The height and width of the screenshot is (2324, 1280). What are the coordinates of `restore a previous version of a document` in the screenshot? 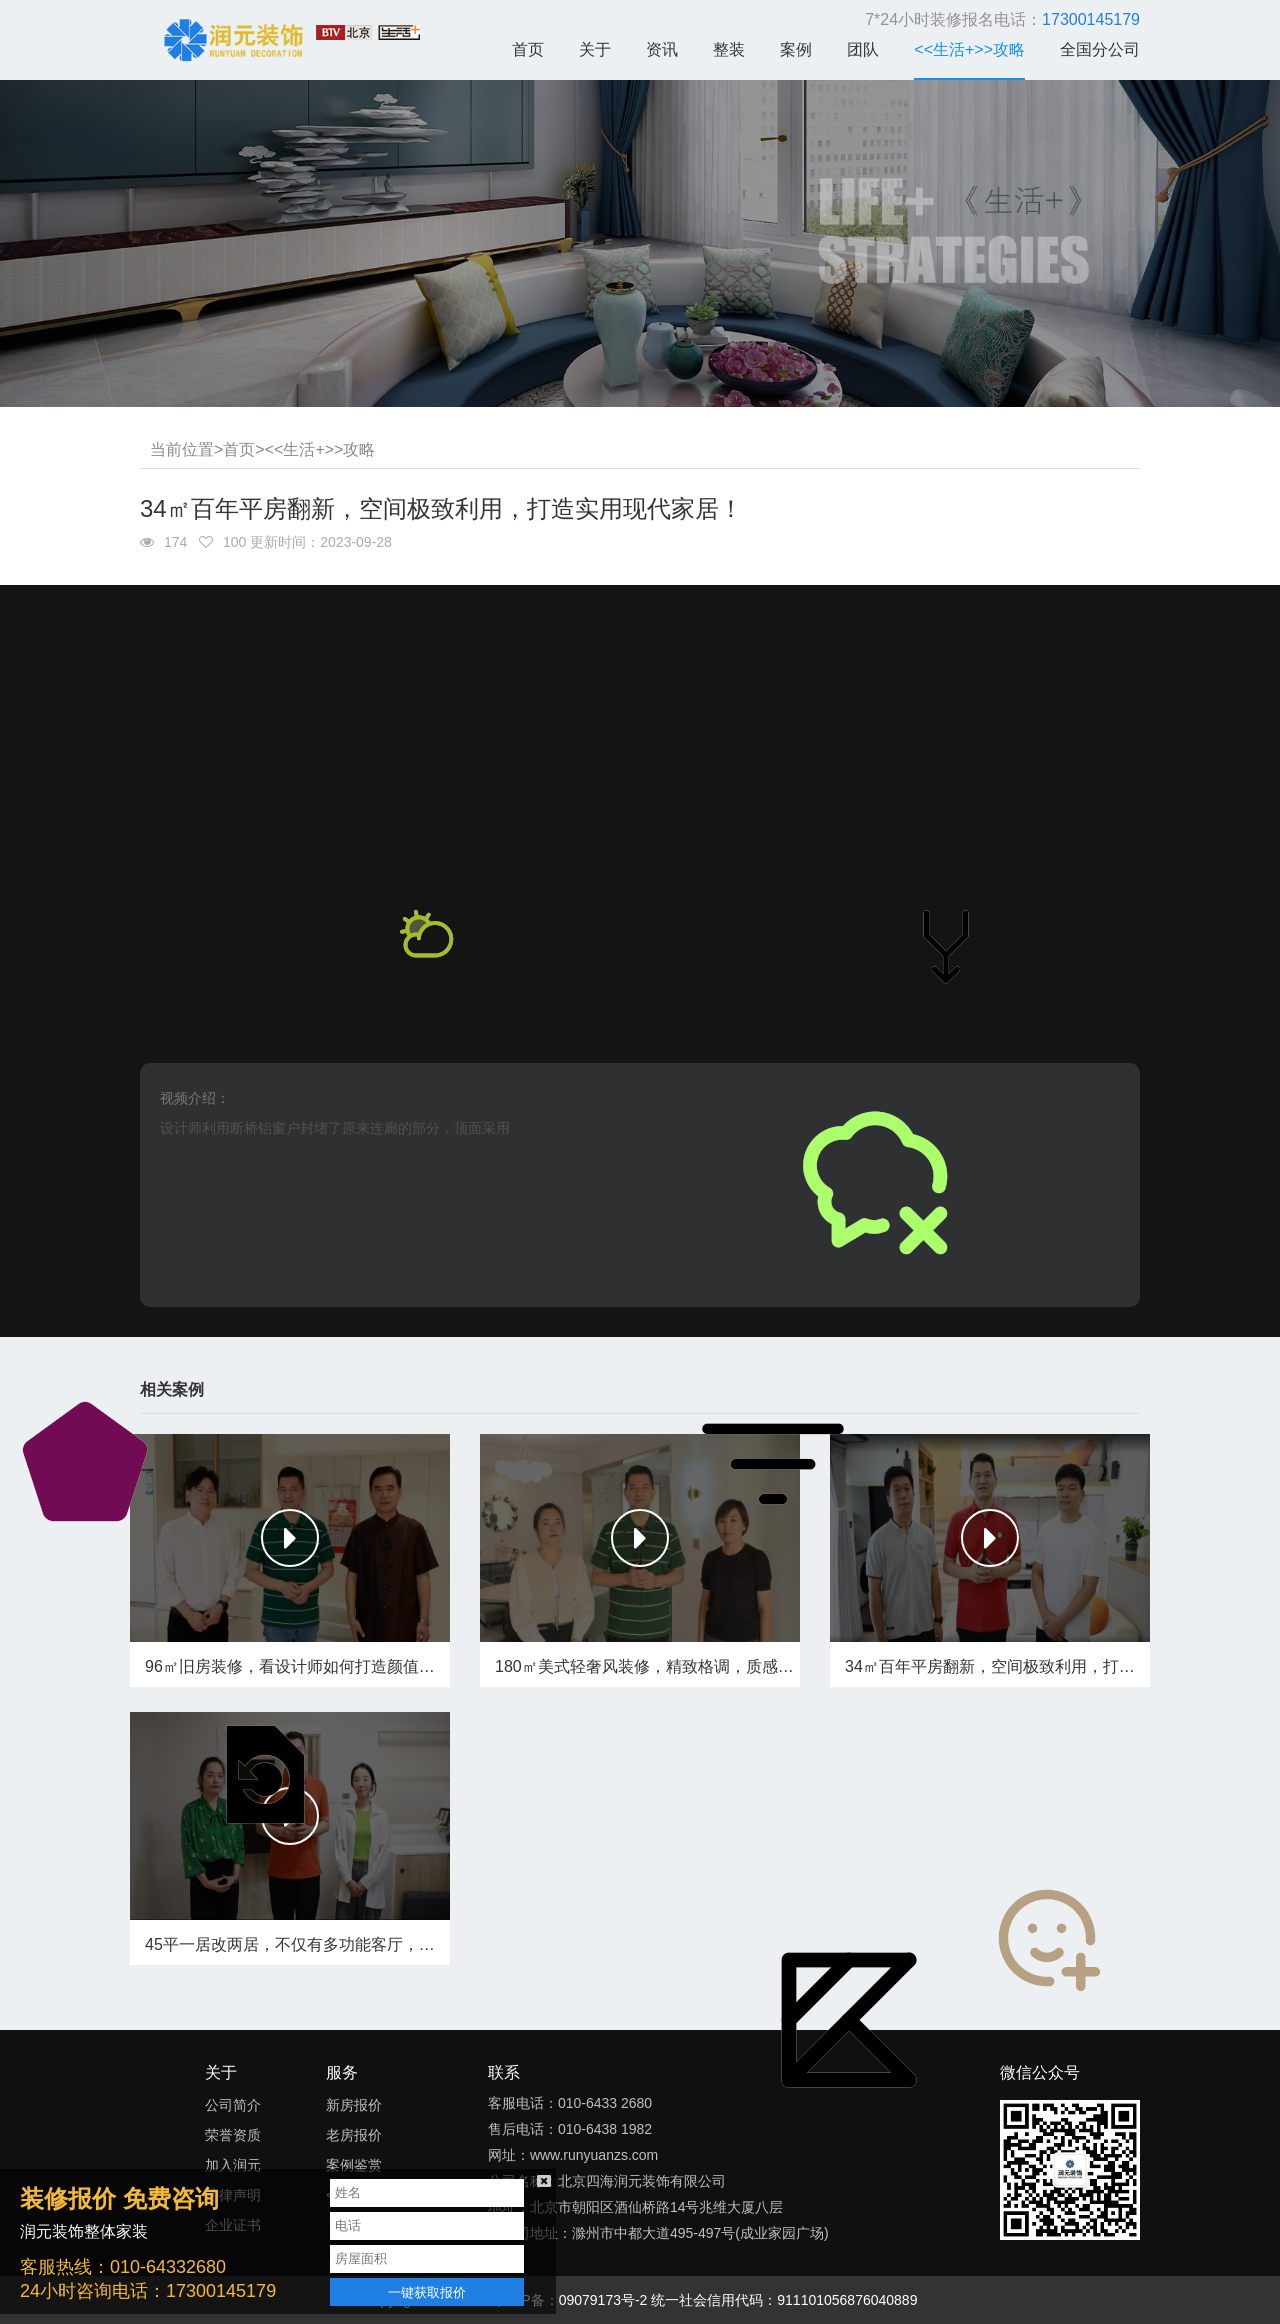 It's located at (265, 1774).